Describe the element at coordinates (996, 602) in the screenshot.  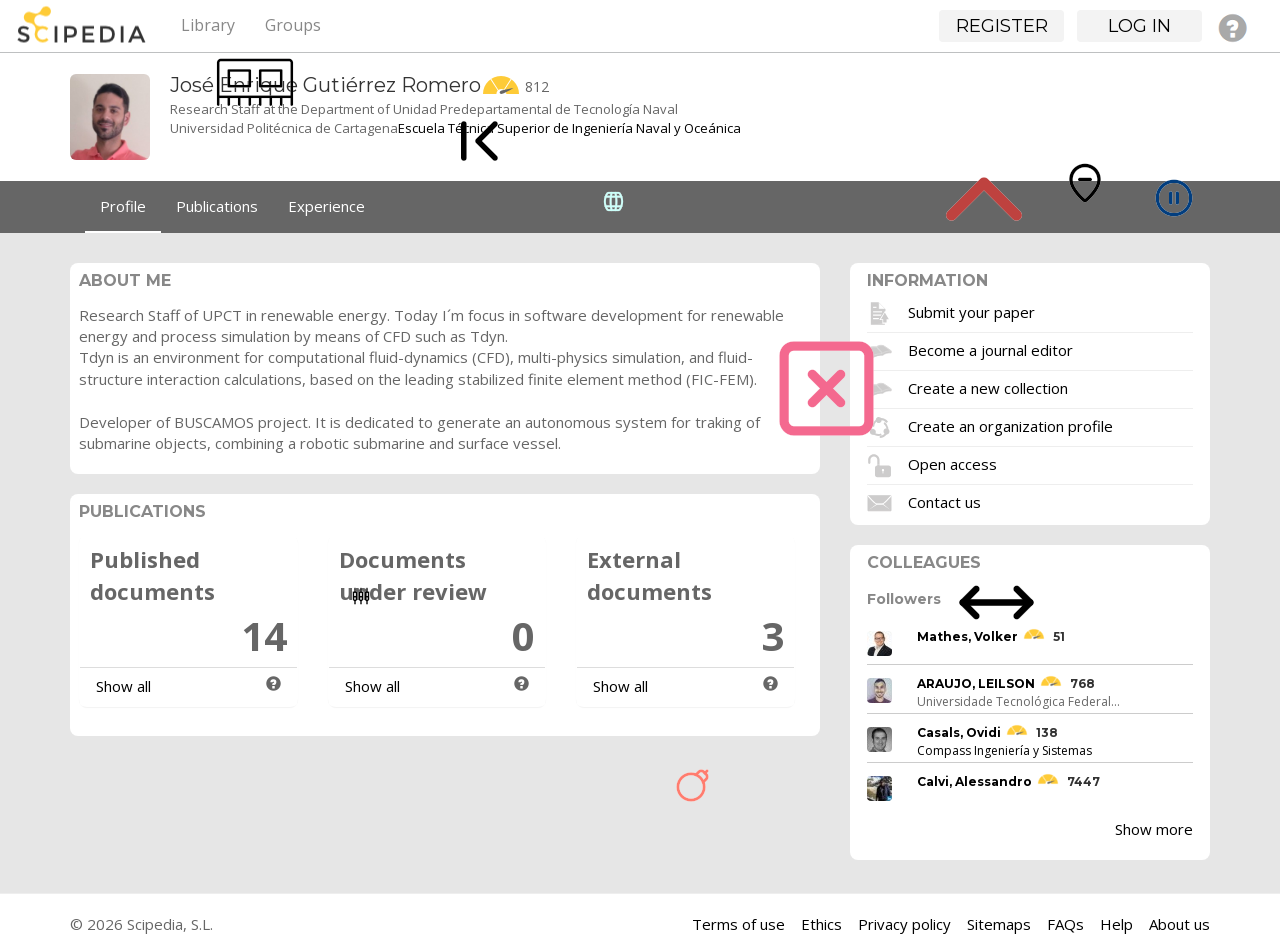
I see `resize element horizontally` at that location.